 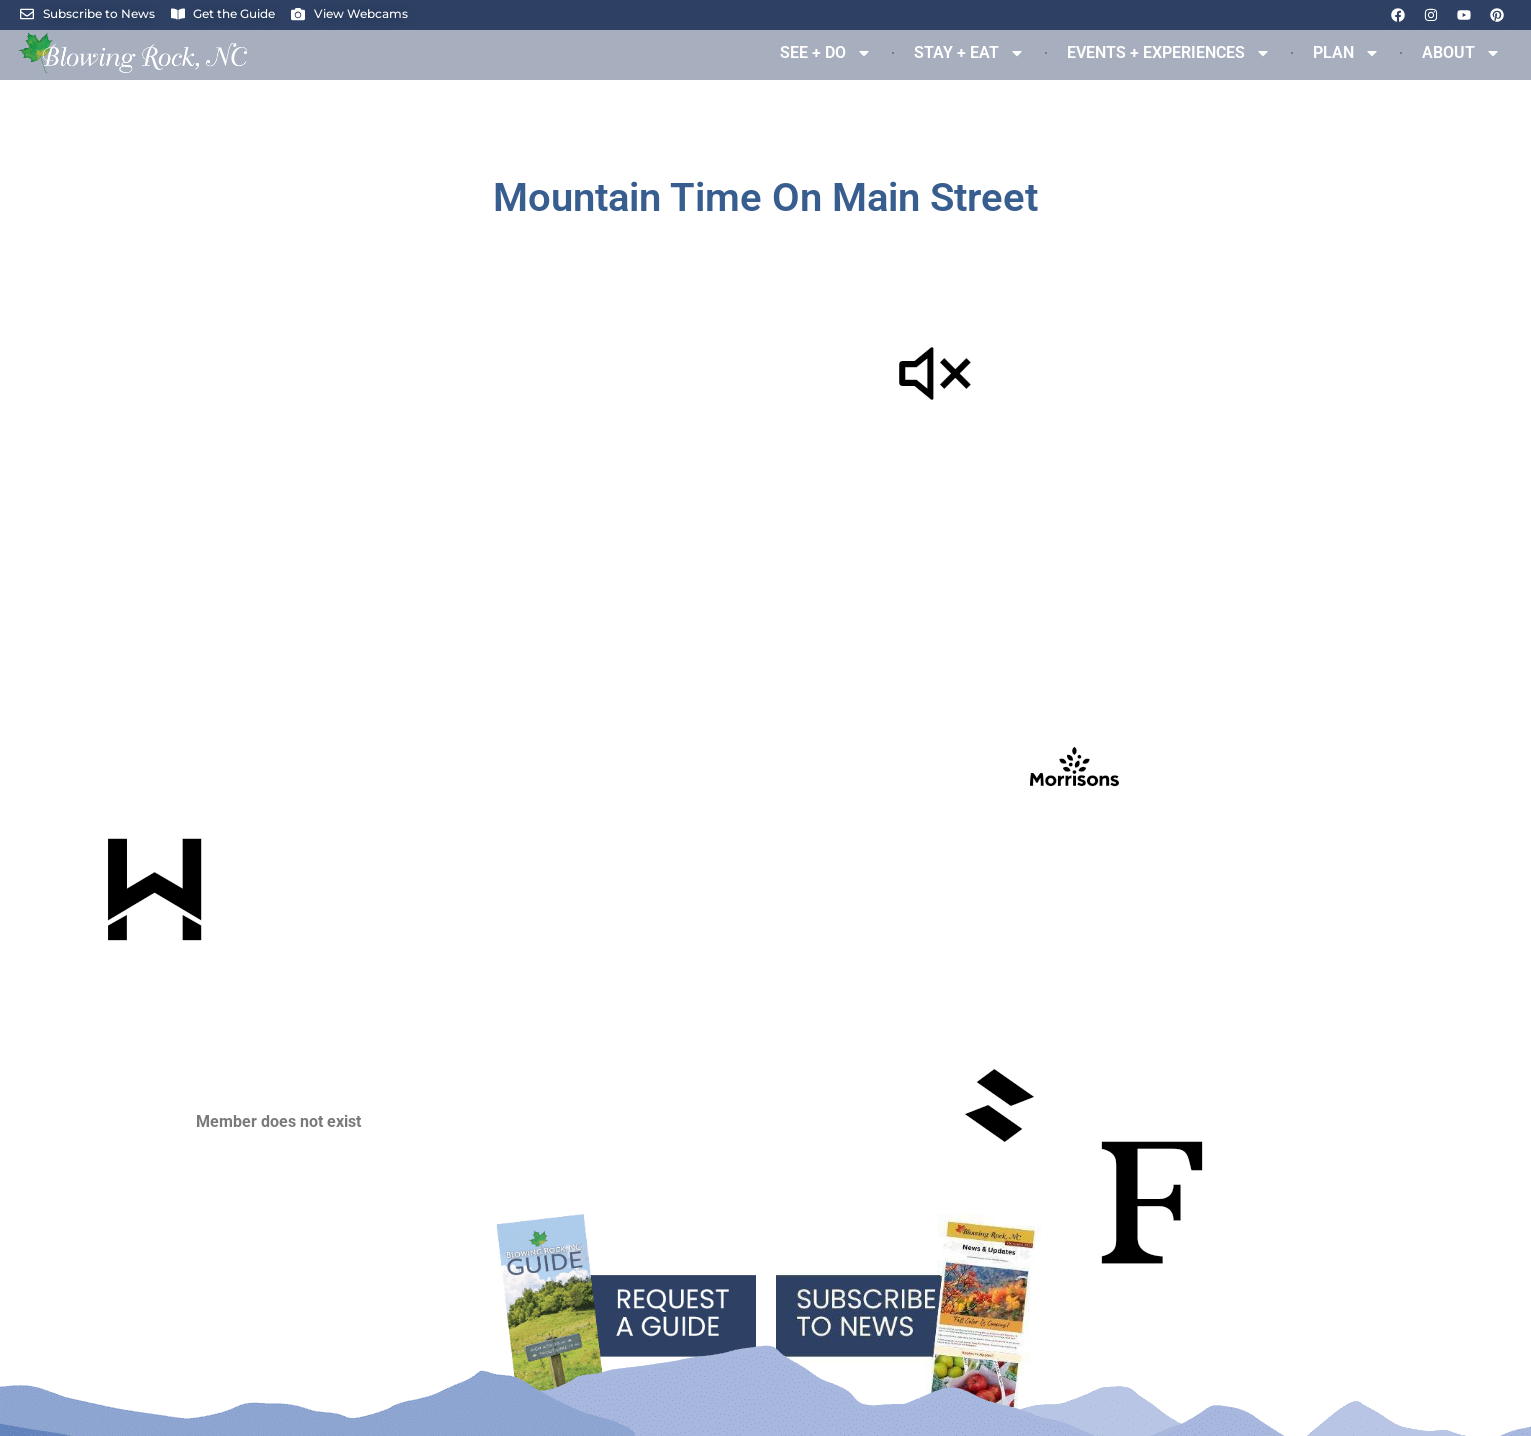 I want to click on wsh brand logo, so click(x=154, y=889).